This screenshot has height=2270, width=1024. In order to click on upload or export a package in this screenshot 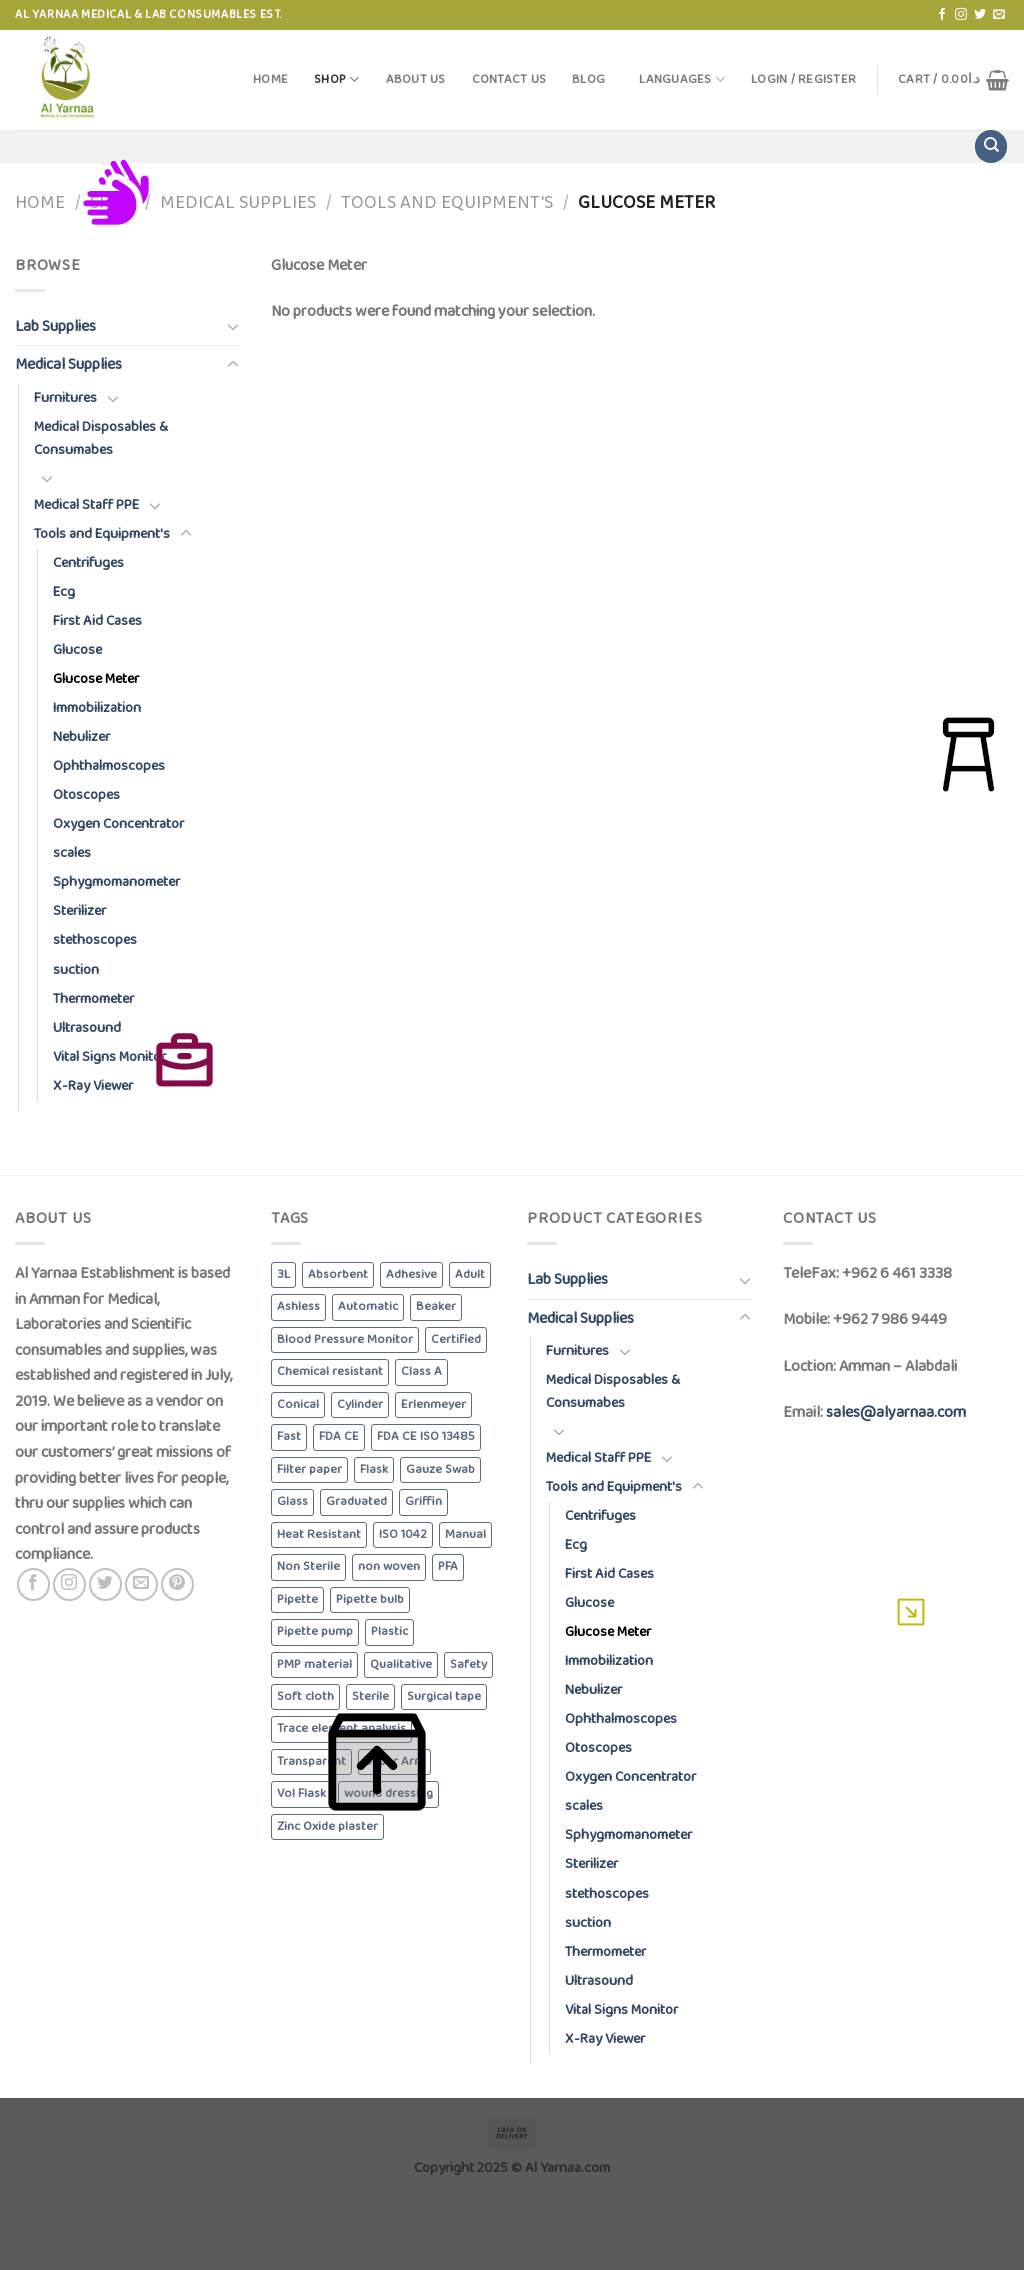, I will do `click(377, 1762)`.